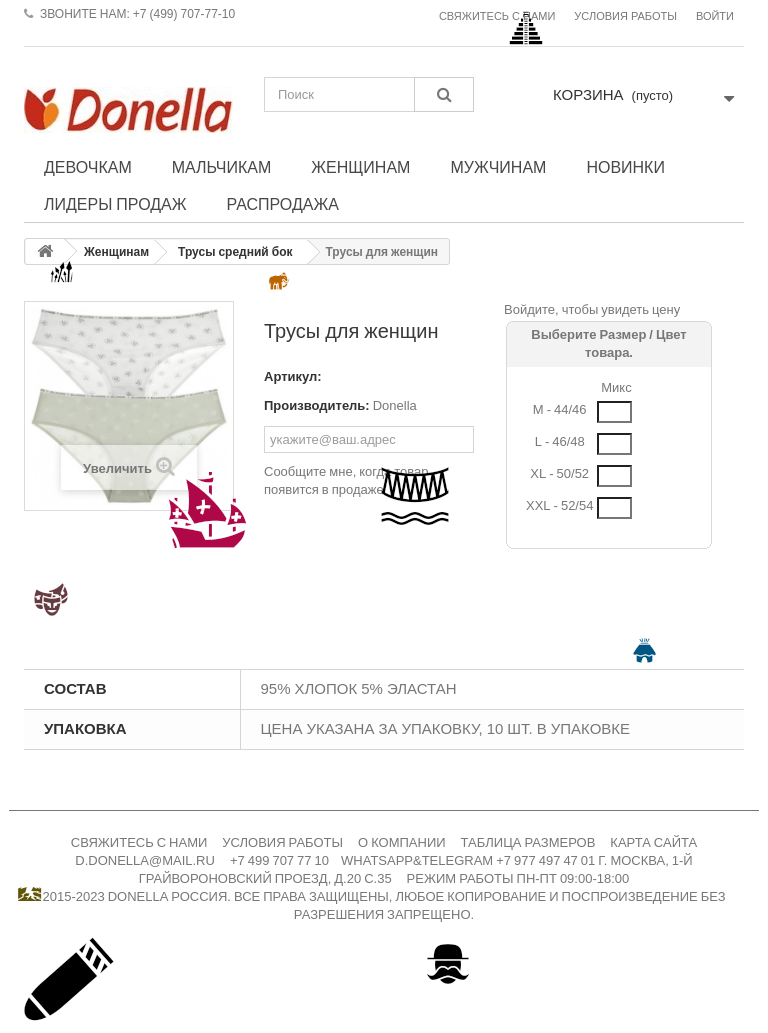 Image resolution: width=768 pixels, height=1033 pixels. What do you see at coordinates (526, 28) in the screenshot?
I see `explore ancient civilizations or history content` at bounding box center [526, 28].